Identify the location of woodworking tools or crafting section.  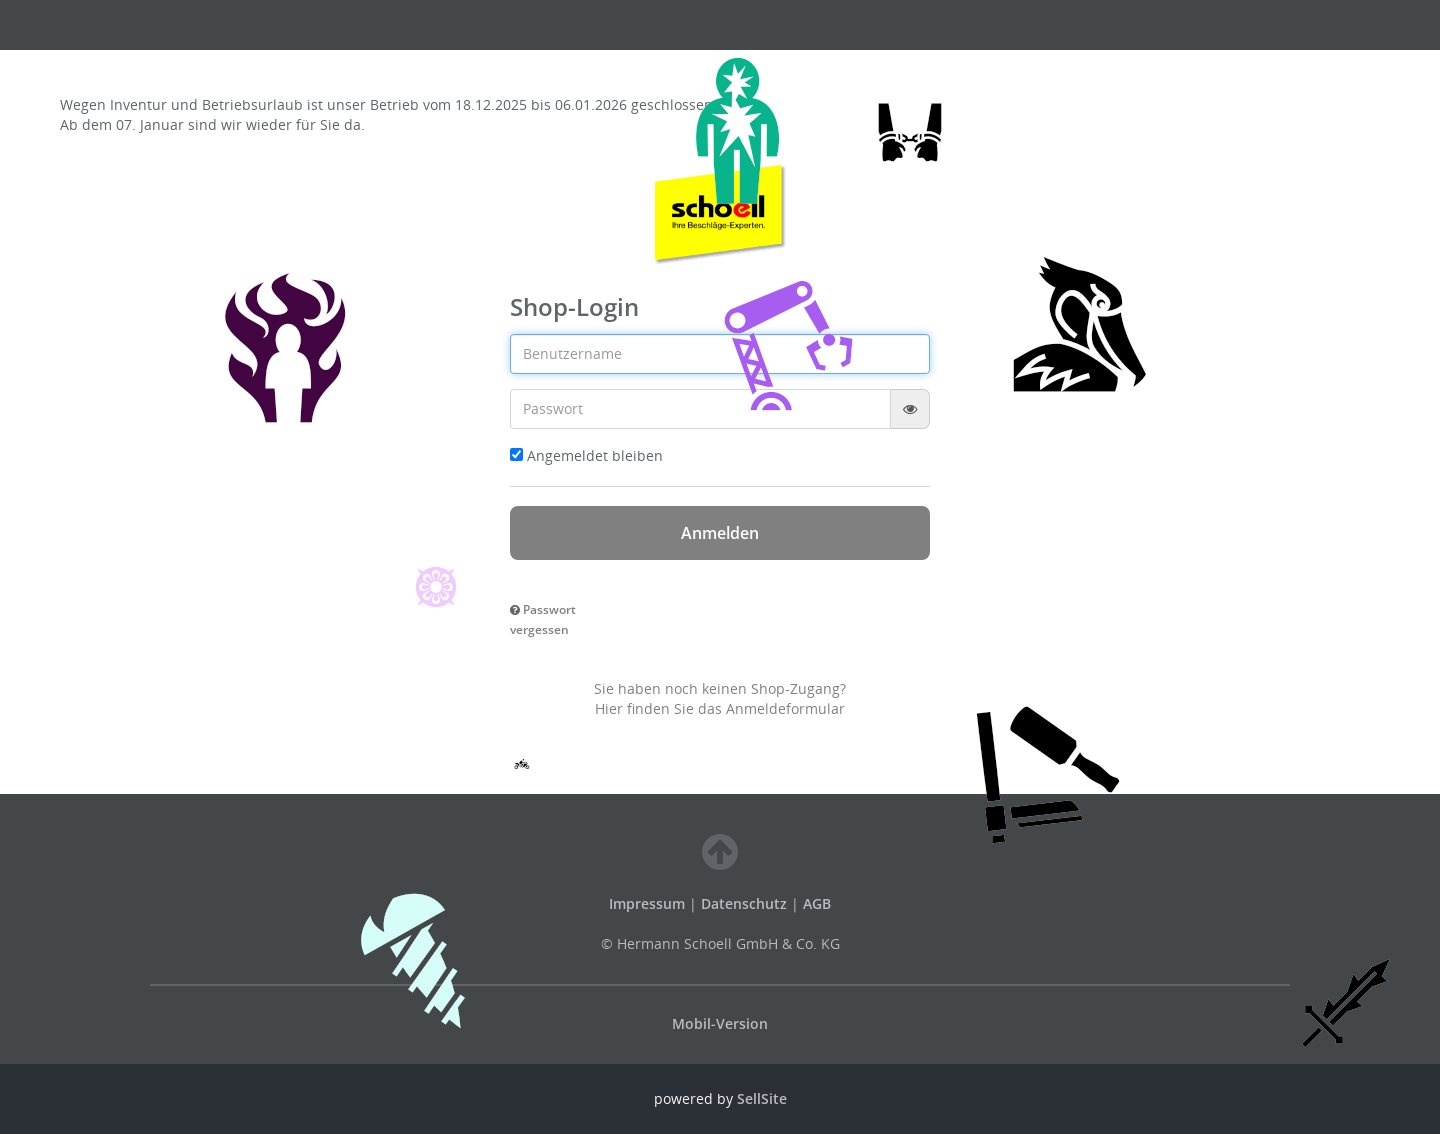
(1048, 775).